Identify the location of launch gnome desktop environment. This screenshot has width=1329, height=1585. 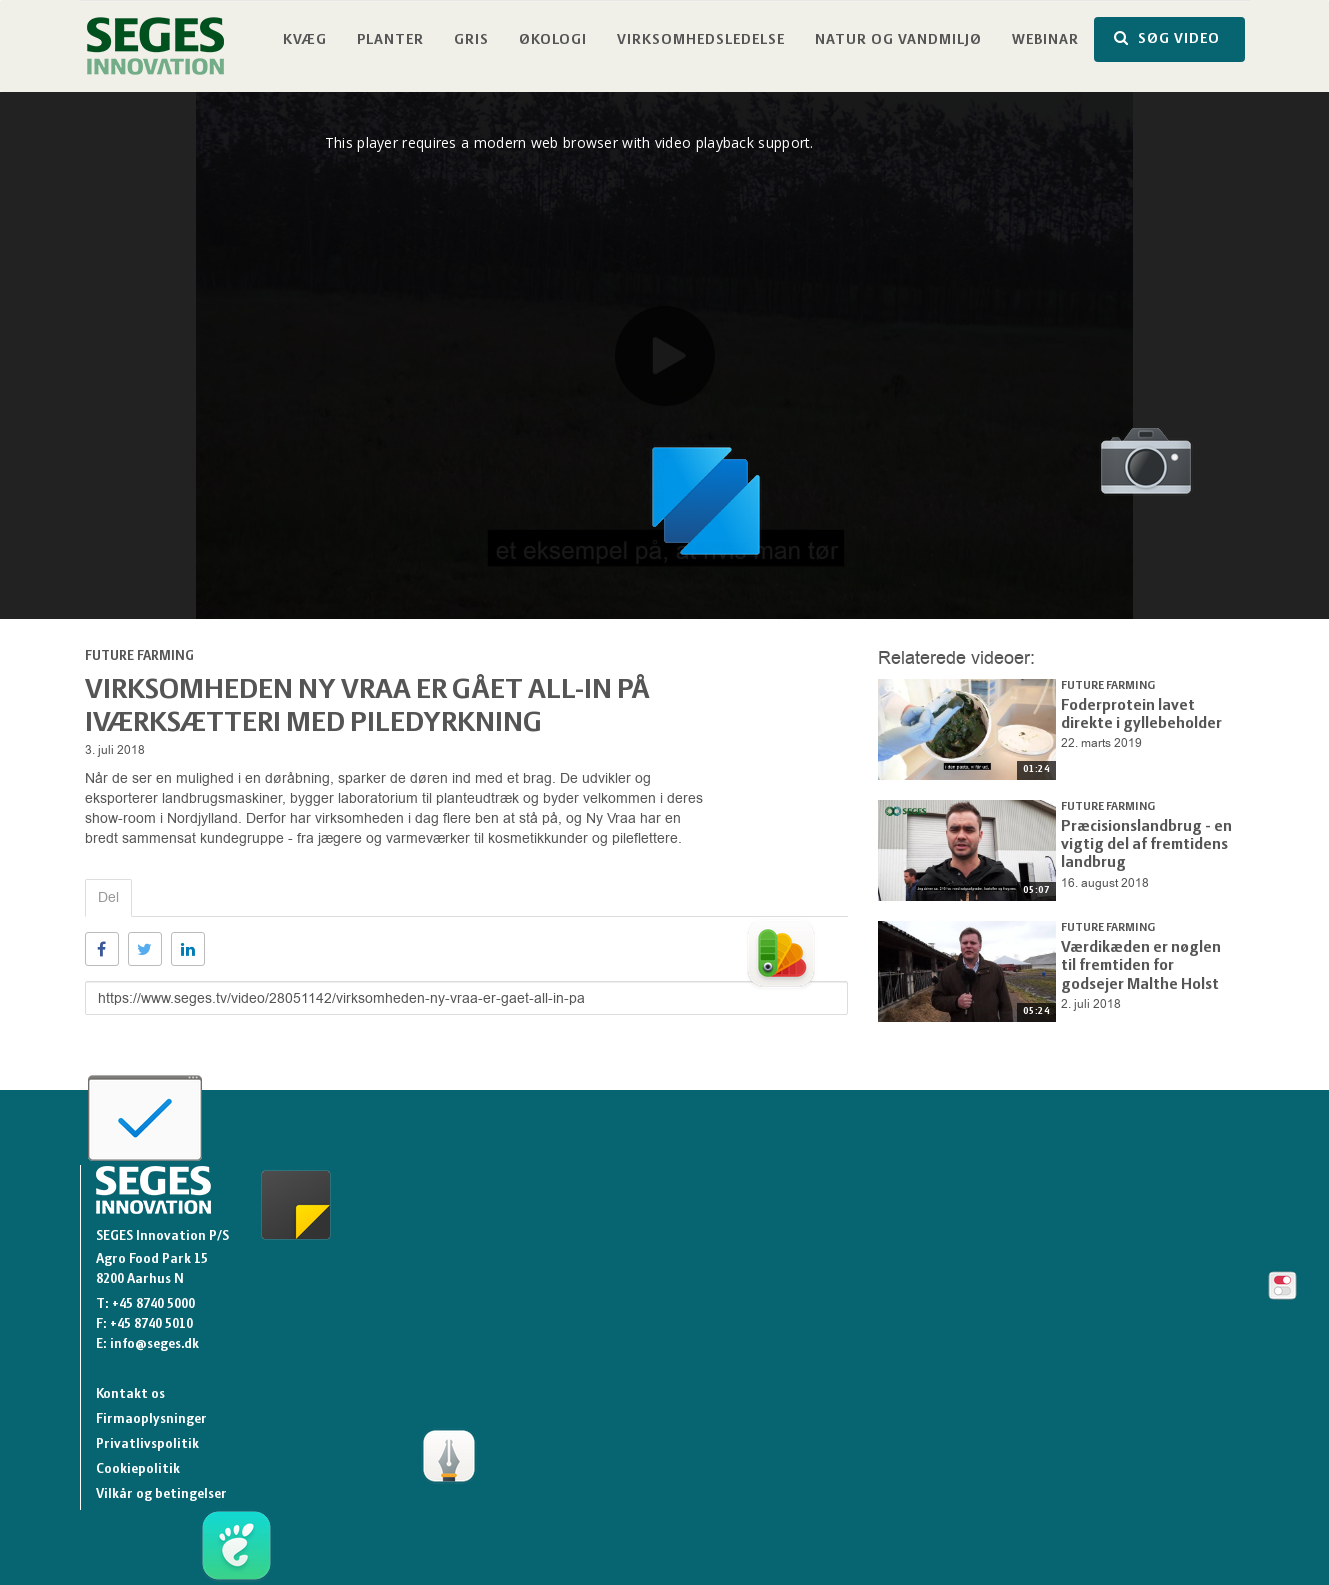
(236, 1545).